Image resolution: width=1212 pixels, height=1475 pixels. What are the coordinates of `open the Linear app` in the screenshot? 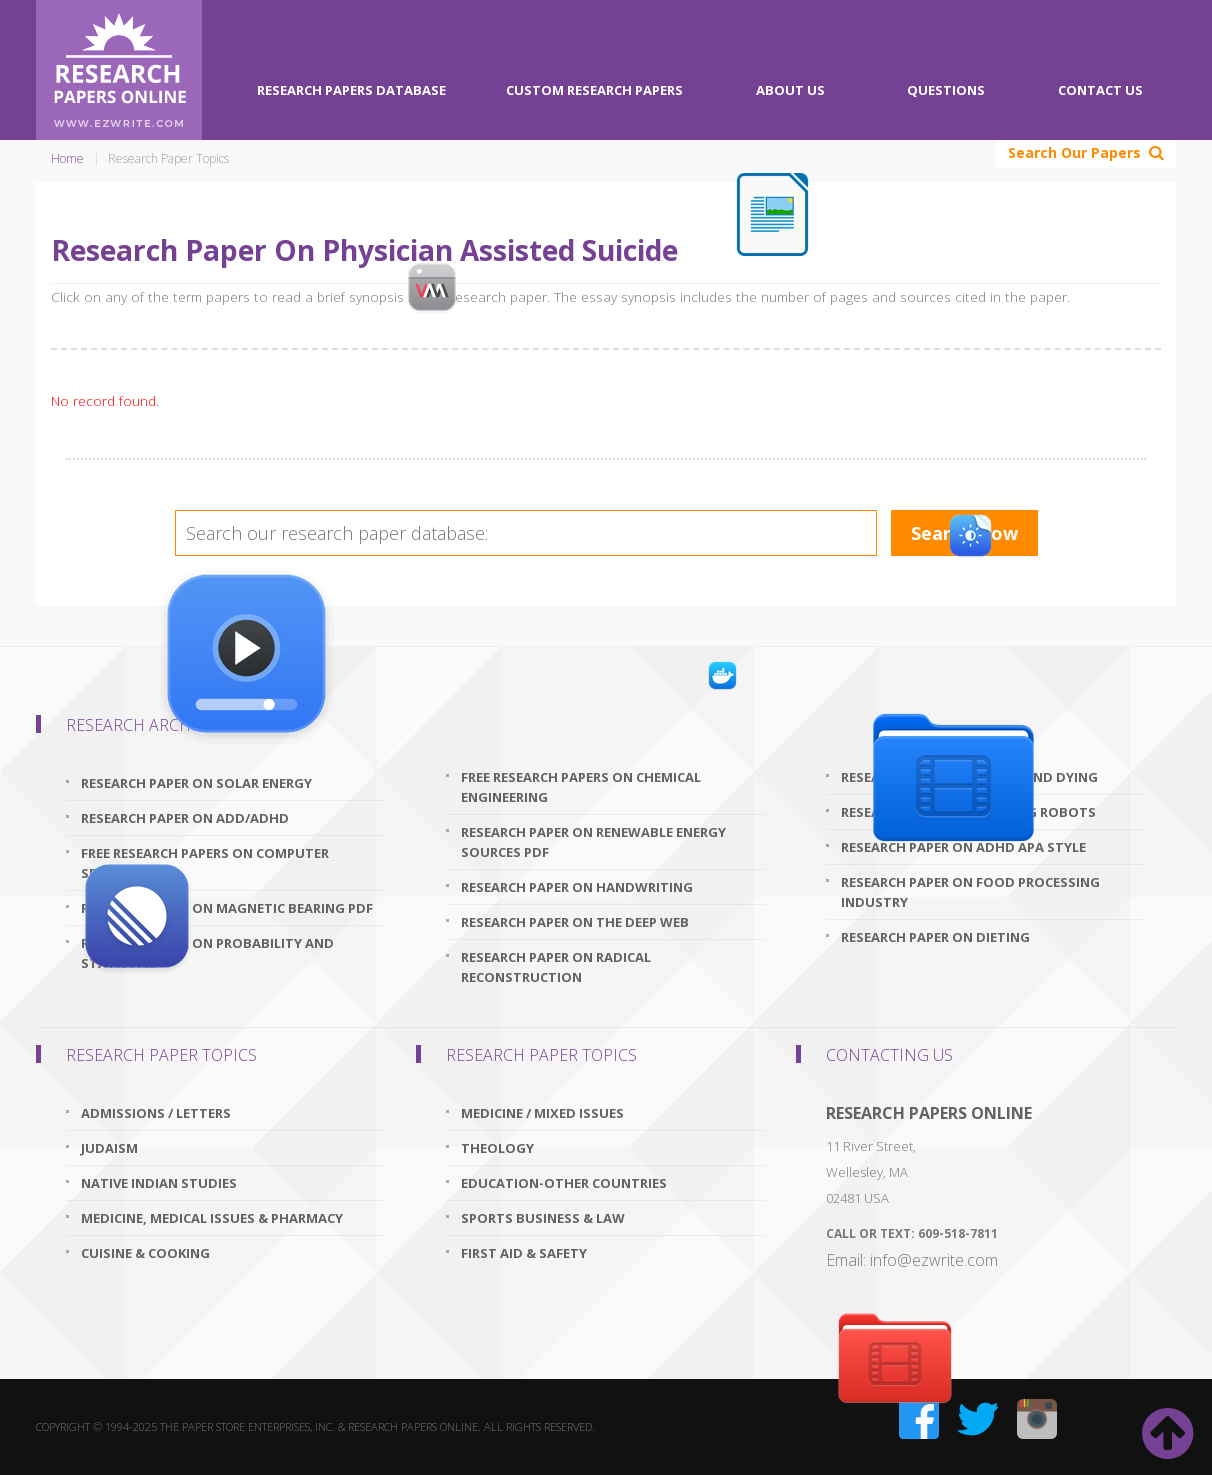 It's located at (137, 916).